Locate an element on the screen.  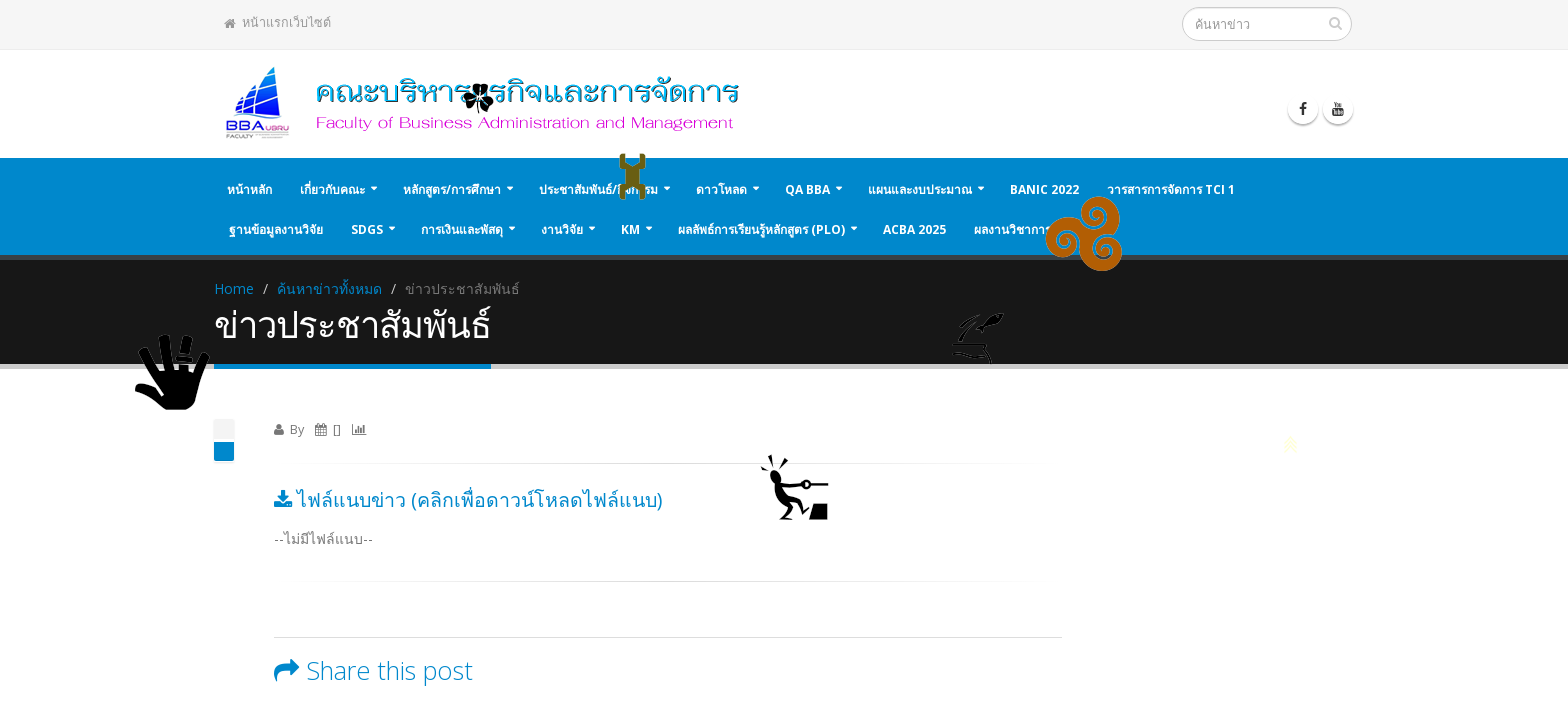
indicates Irish or St. Patrick's Day themed content is located at coordinates (478, 98).